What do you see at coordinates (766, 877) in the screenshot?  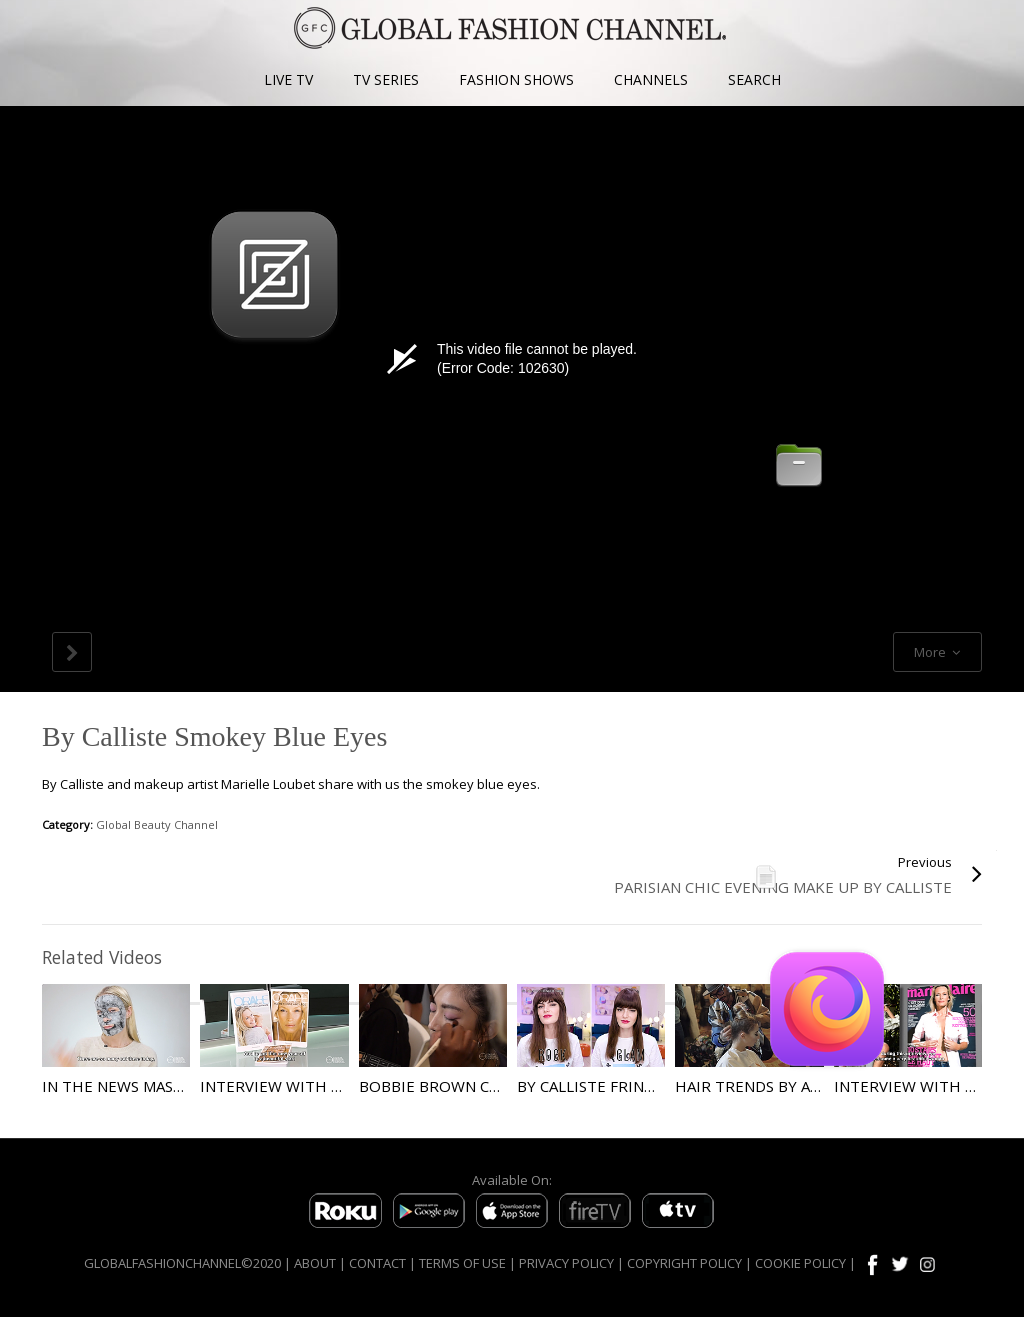 I see `open a text file` at bounding box center [766, 877].